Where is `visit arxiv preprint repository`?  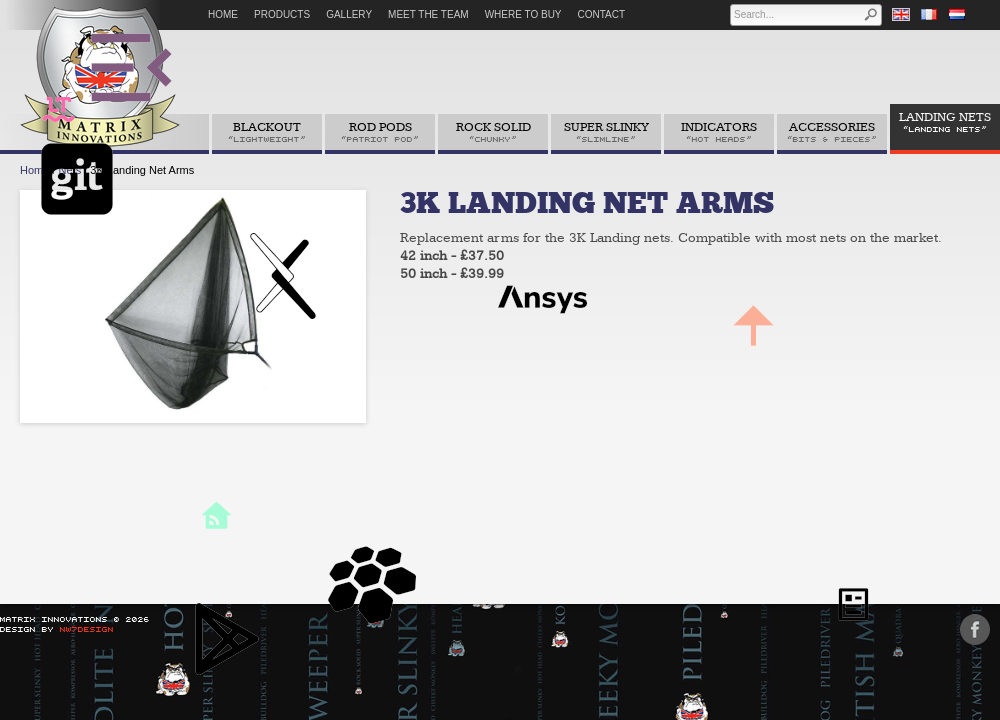 visit arxiv preprint repository is located at coordinates (283, 276).